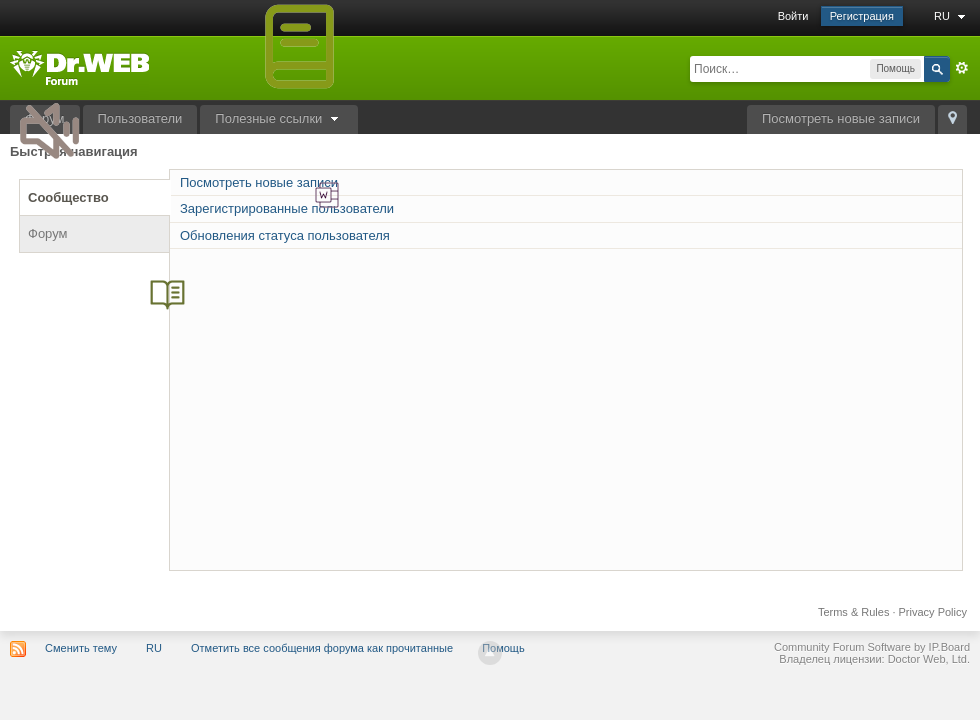  I want to click on open Microsoft Word, so click(328, 195).